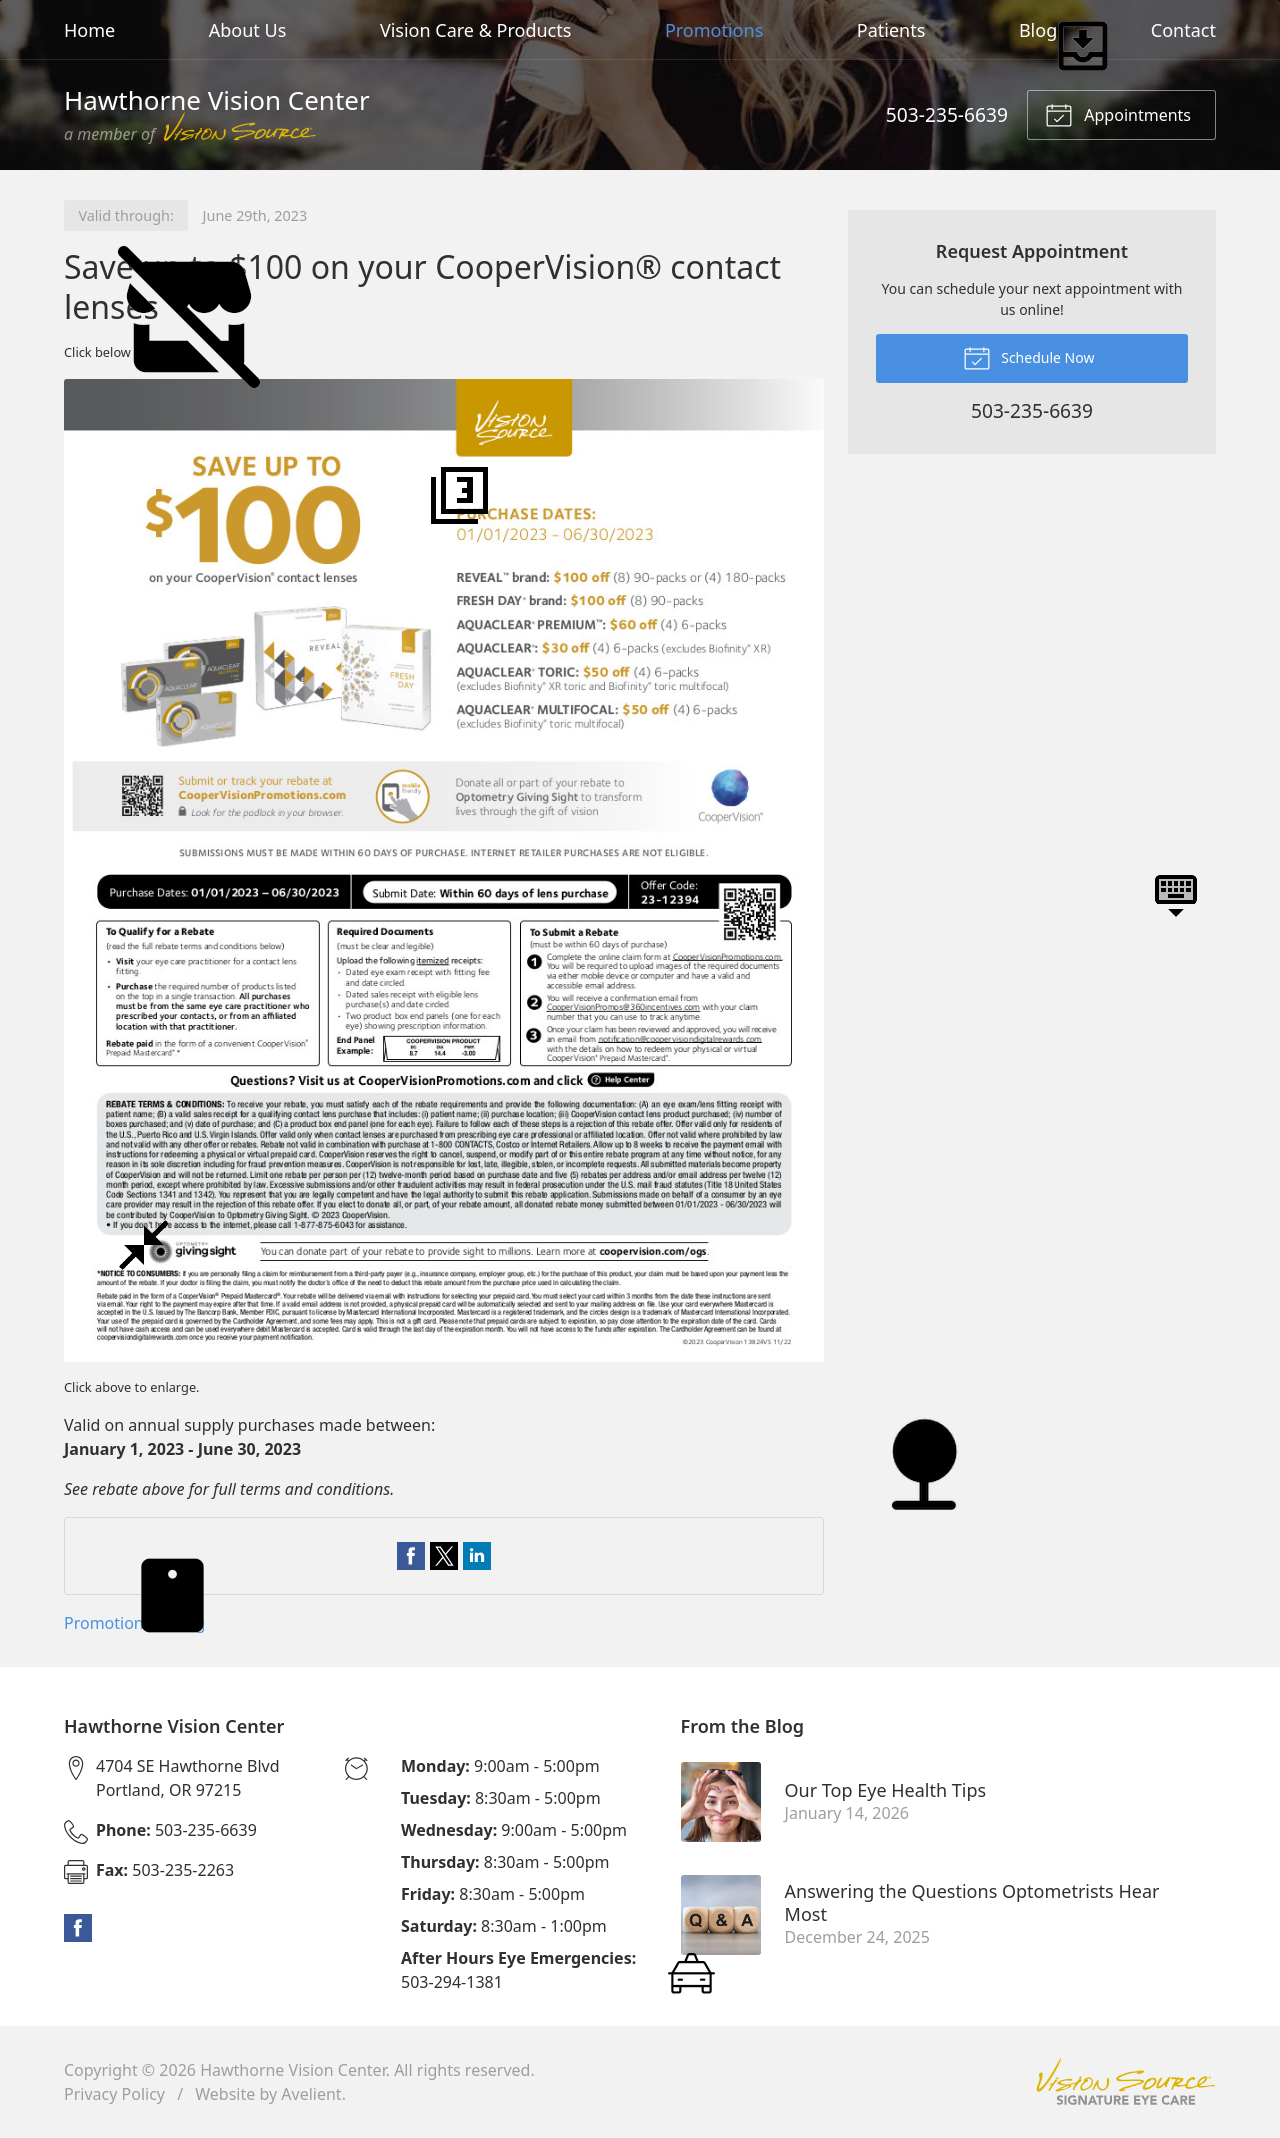 Image resolution: width=1280 pixels, height=2138 pixels. I want to click on exit fullscreen mode, so click(144, 1245).